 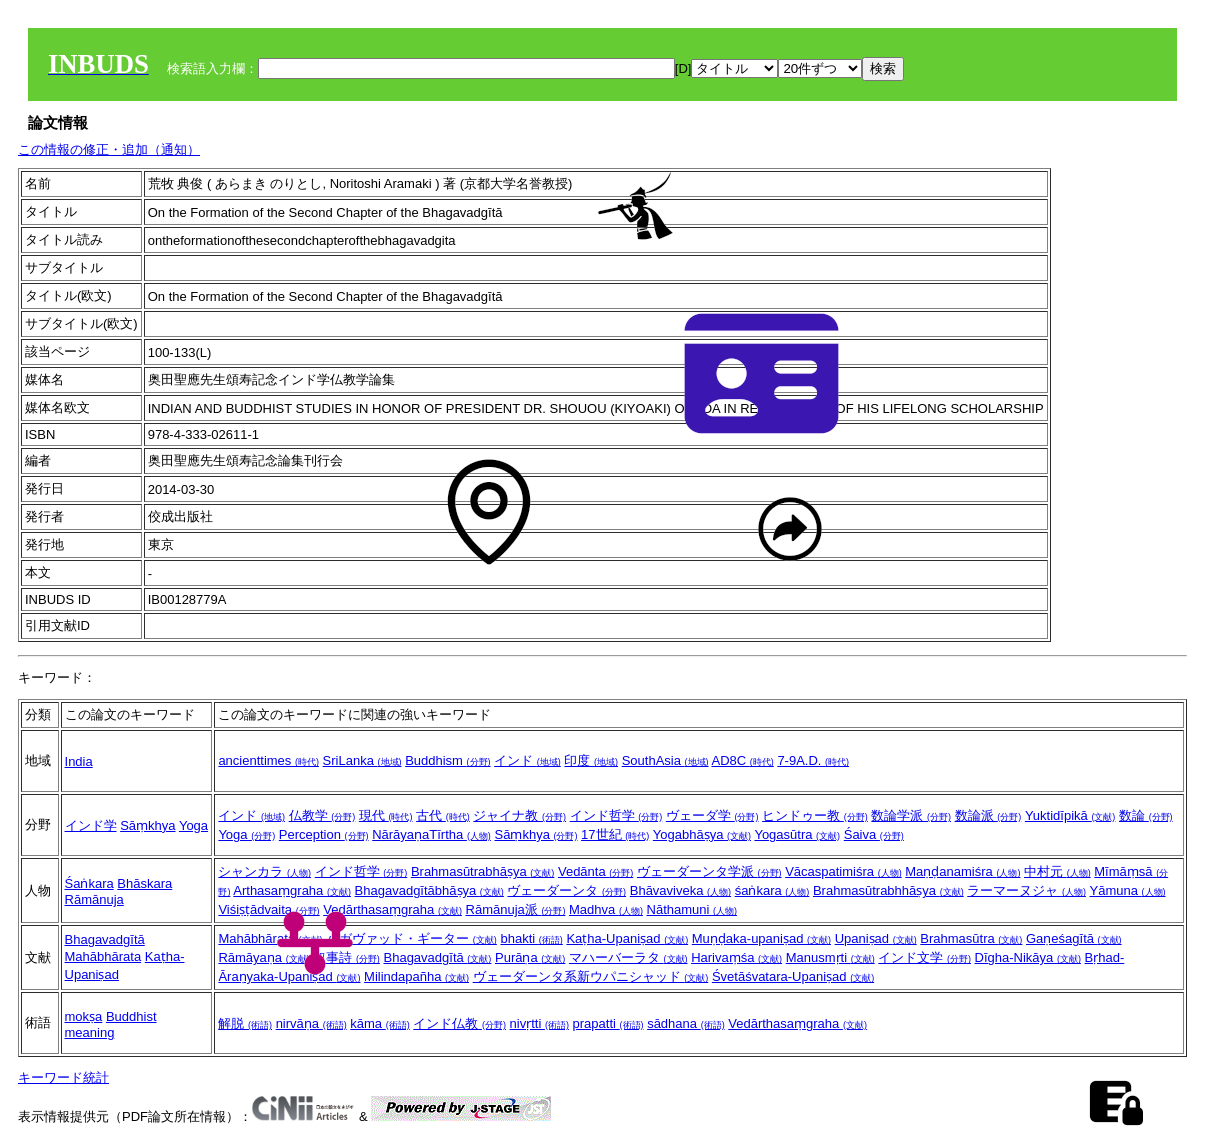 I want to click on lock a specific row in a spreadsheet or table, so click(x=1113, y=1101).